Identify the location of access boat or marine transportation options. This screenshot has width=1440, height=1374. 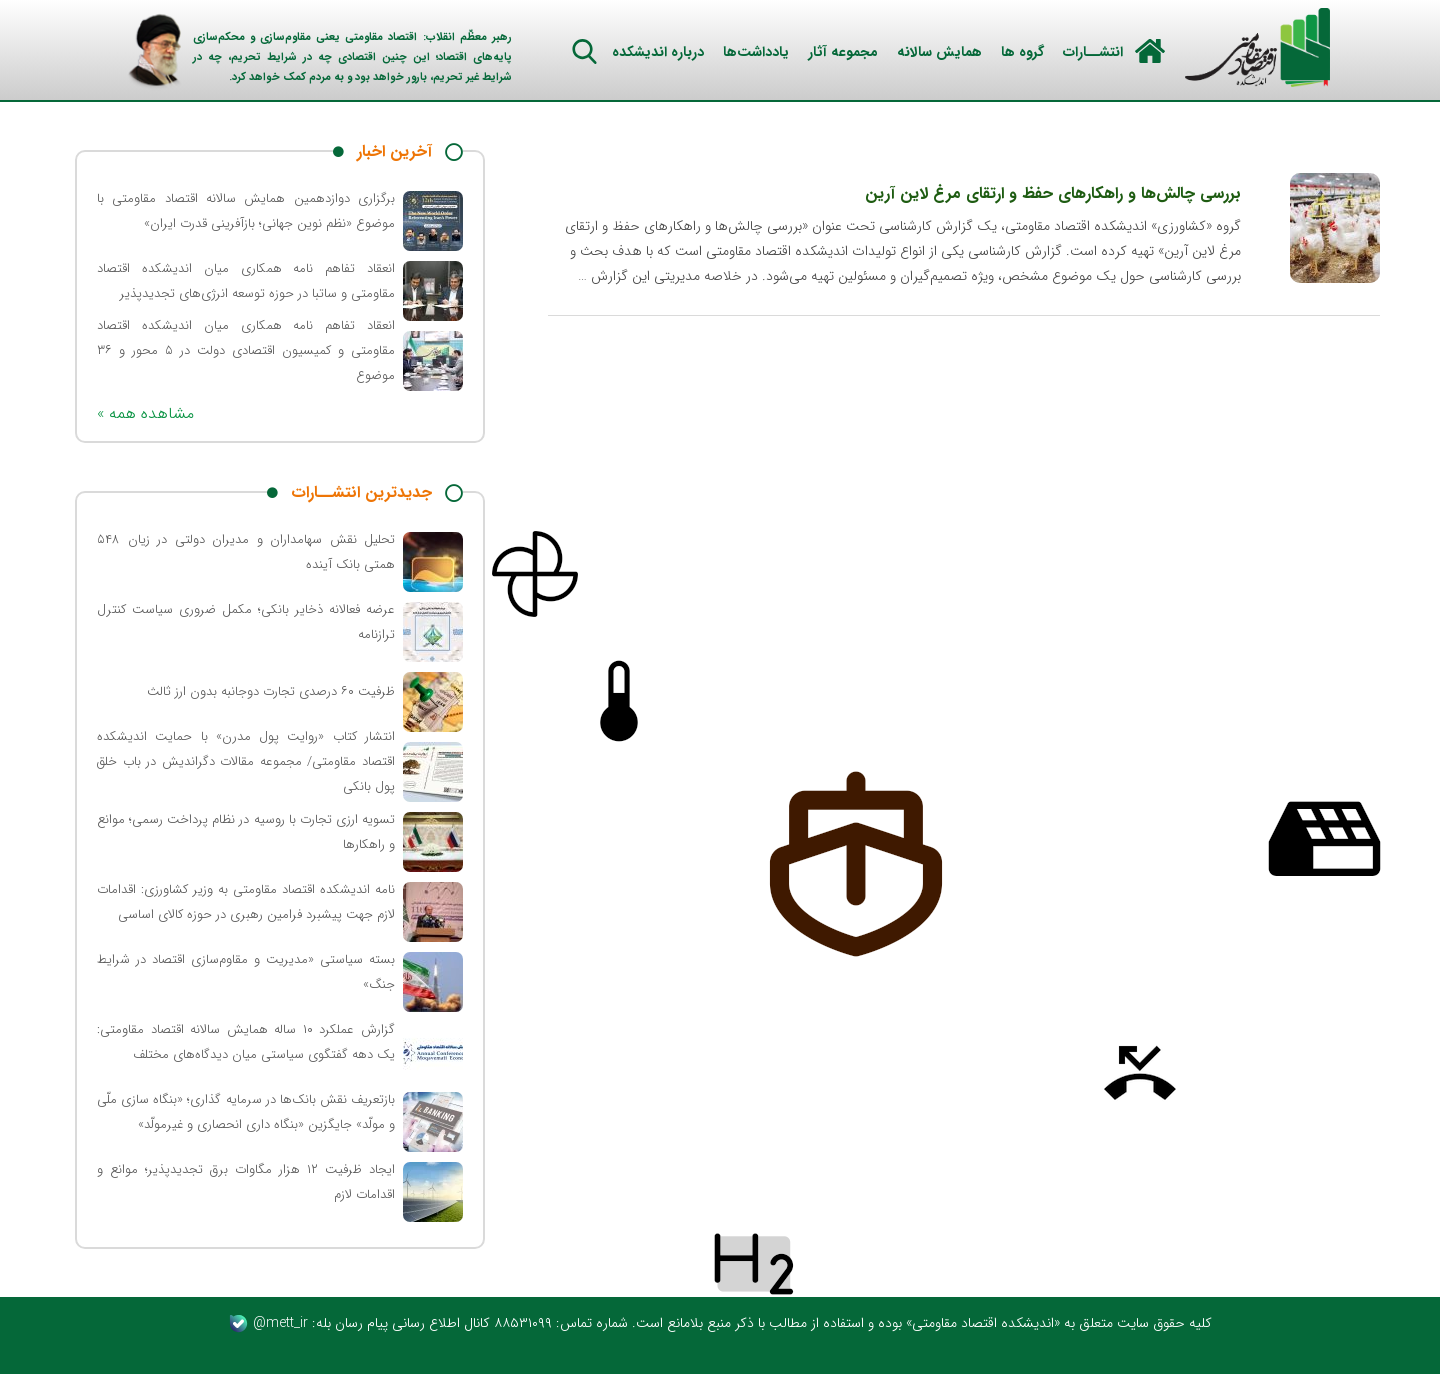
(856, 864).